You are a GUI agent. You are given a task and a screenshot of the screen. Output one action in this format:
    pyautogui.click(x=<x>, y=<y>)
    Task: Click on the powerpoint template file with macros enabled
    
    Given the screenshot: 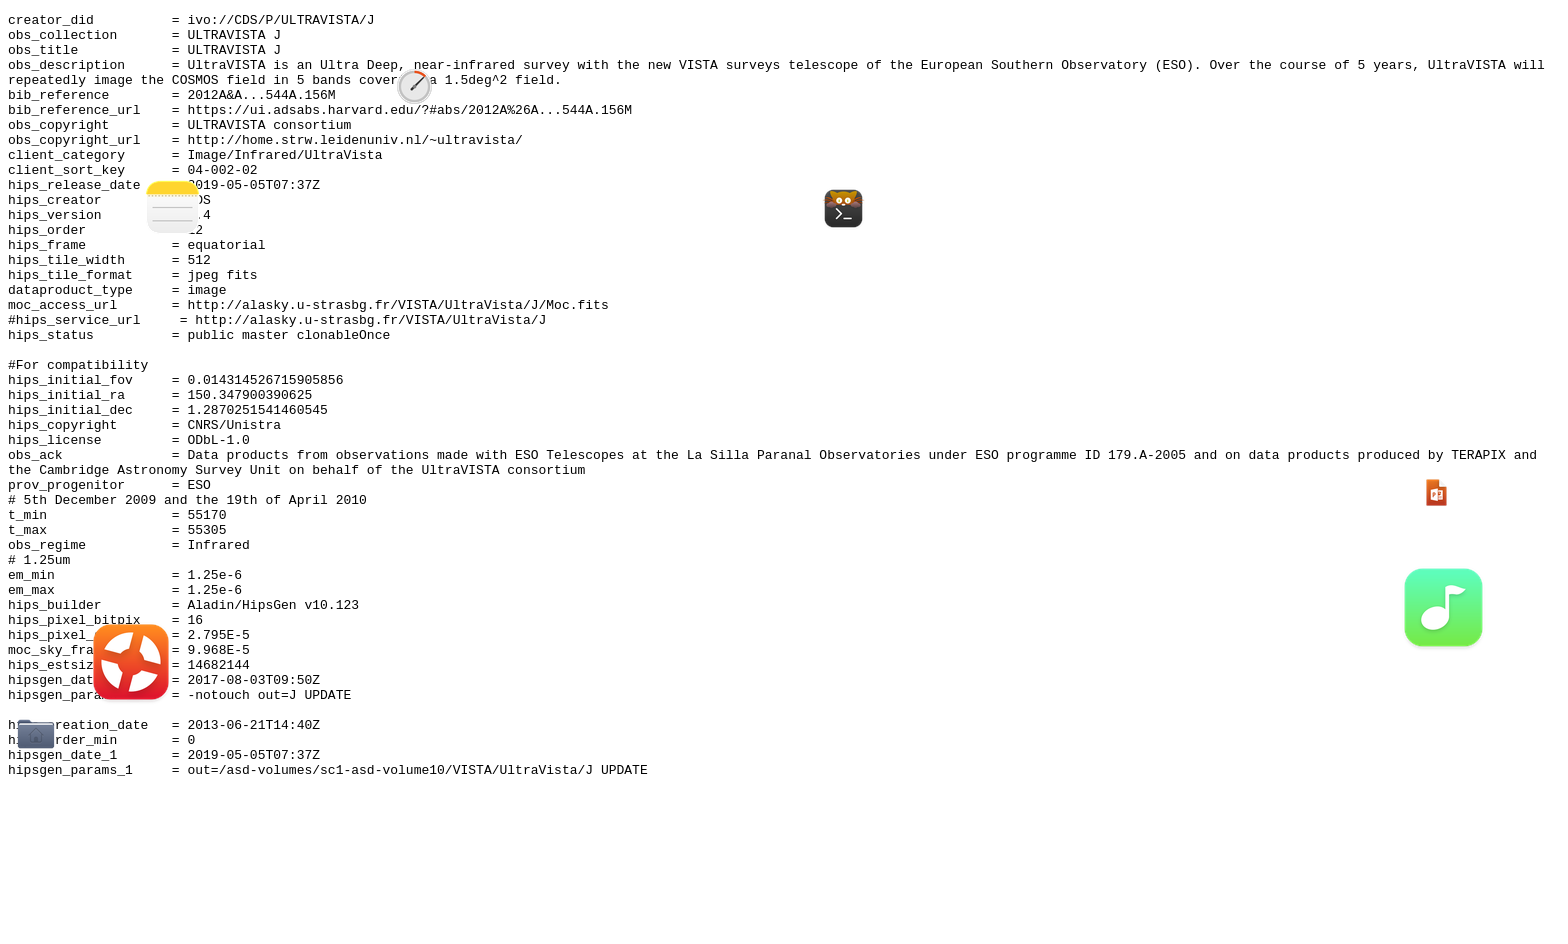 What is the action you would take?
    pyautogui.click(x=1436, y=492)
    